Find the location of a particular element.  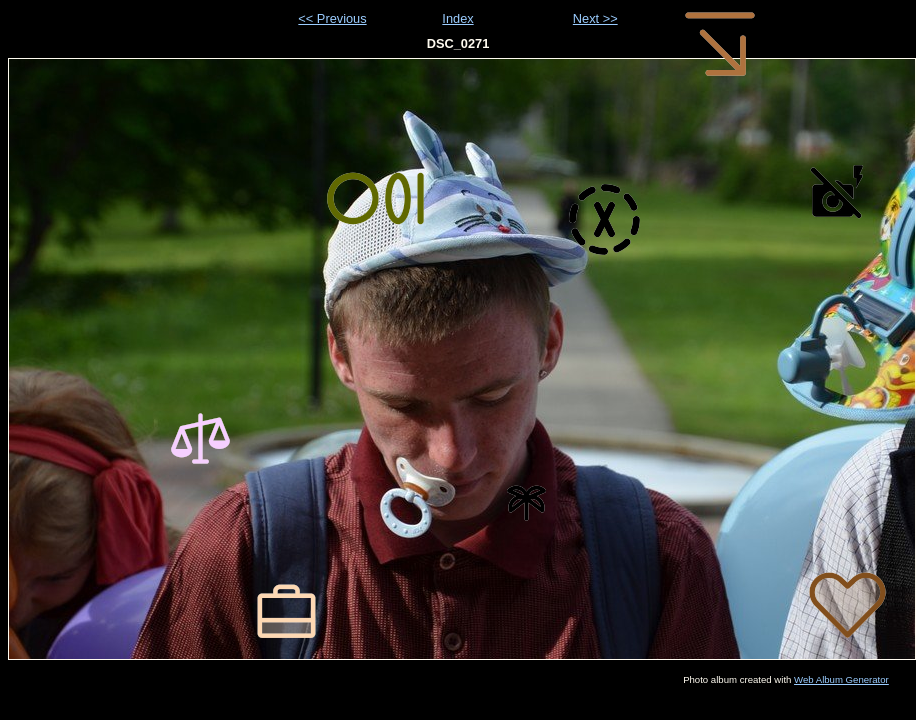

access travel or trip planning features is located at coordinates (286, 613).